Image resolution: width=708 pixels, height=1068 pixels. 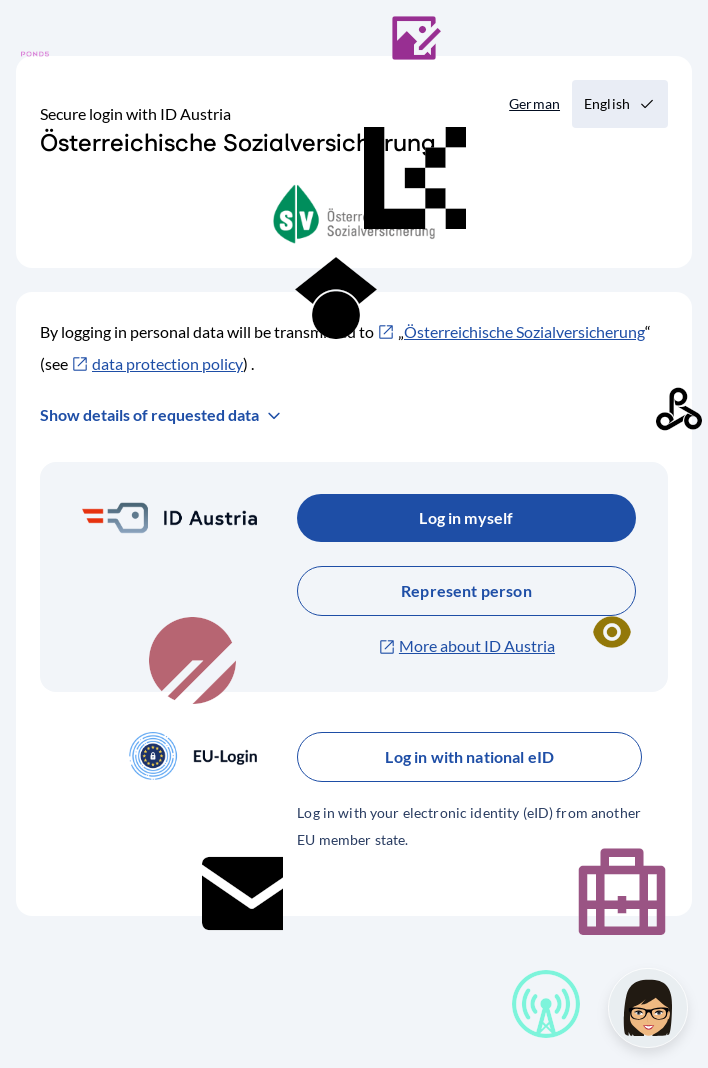 What do you see at coordinates (679, 409) in the screenshot?
I see `access Google Dataproc cloud service` at bounding box center [679, 409].